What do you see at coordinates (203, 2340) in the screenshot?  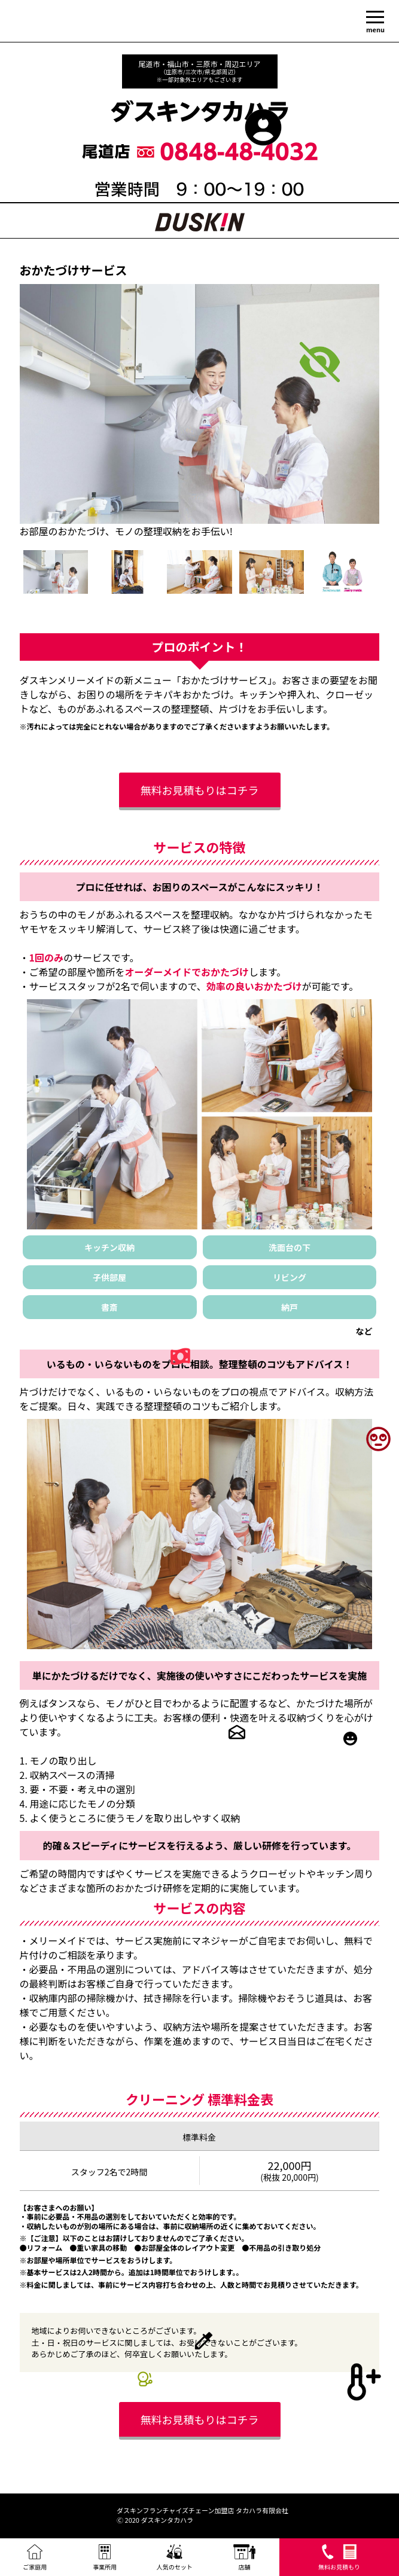 I see `pick a color from the canvas` at bounding box center [203, 2340].